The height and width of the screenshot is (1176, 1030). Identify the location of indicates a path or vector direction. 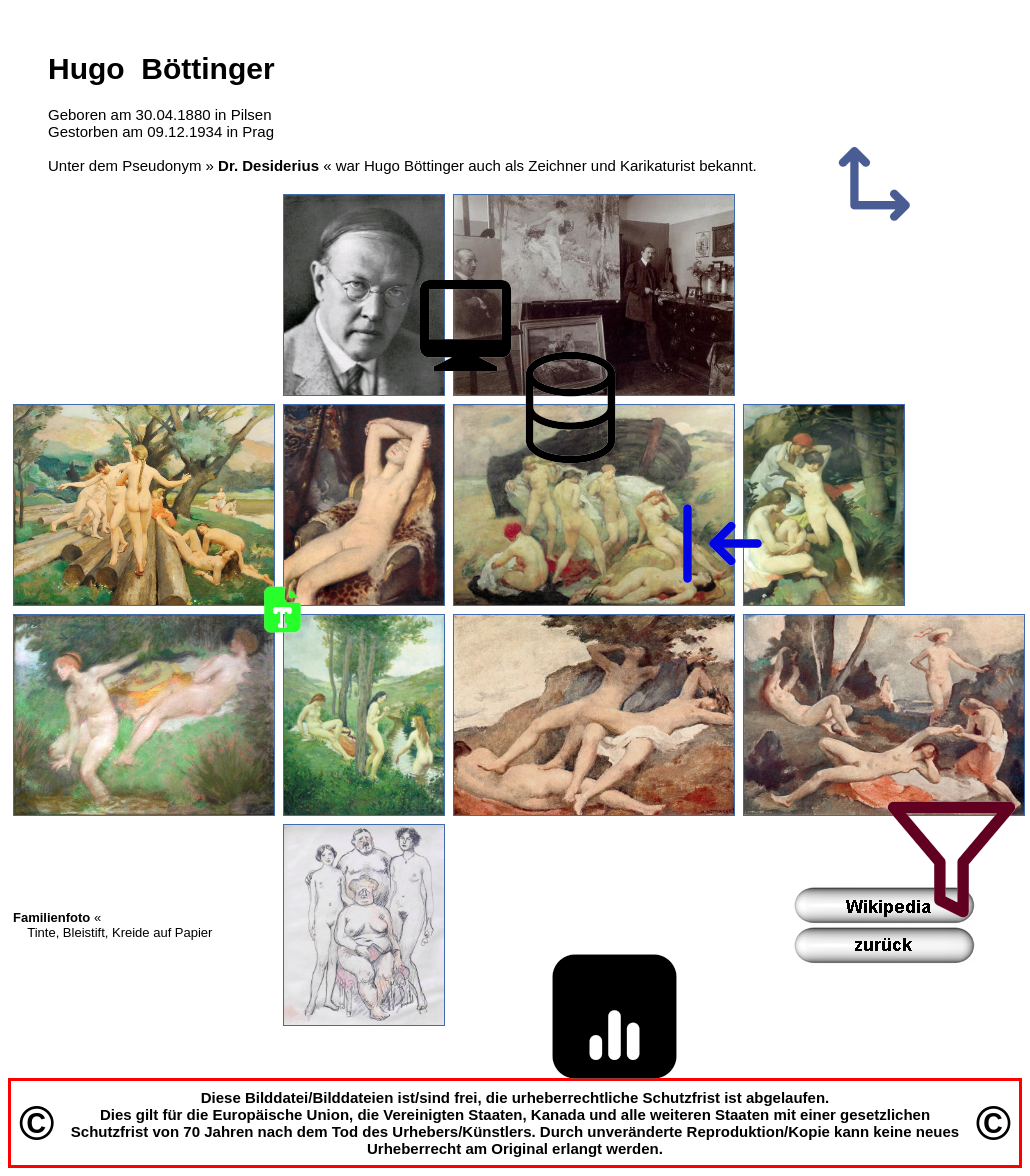
(871, 182).